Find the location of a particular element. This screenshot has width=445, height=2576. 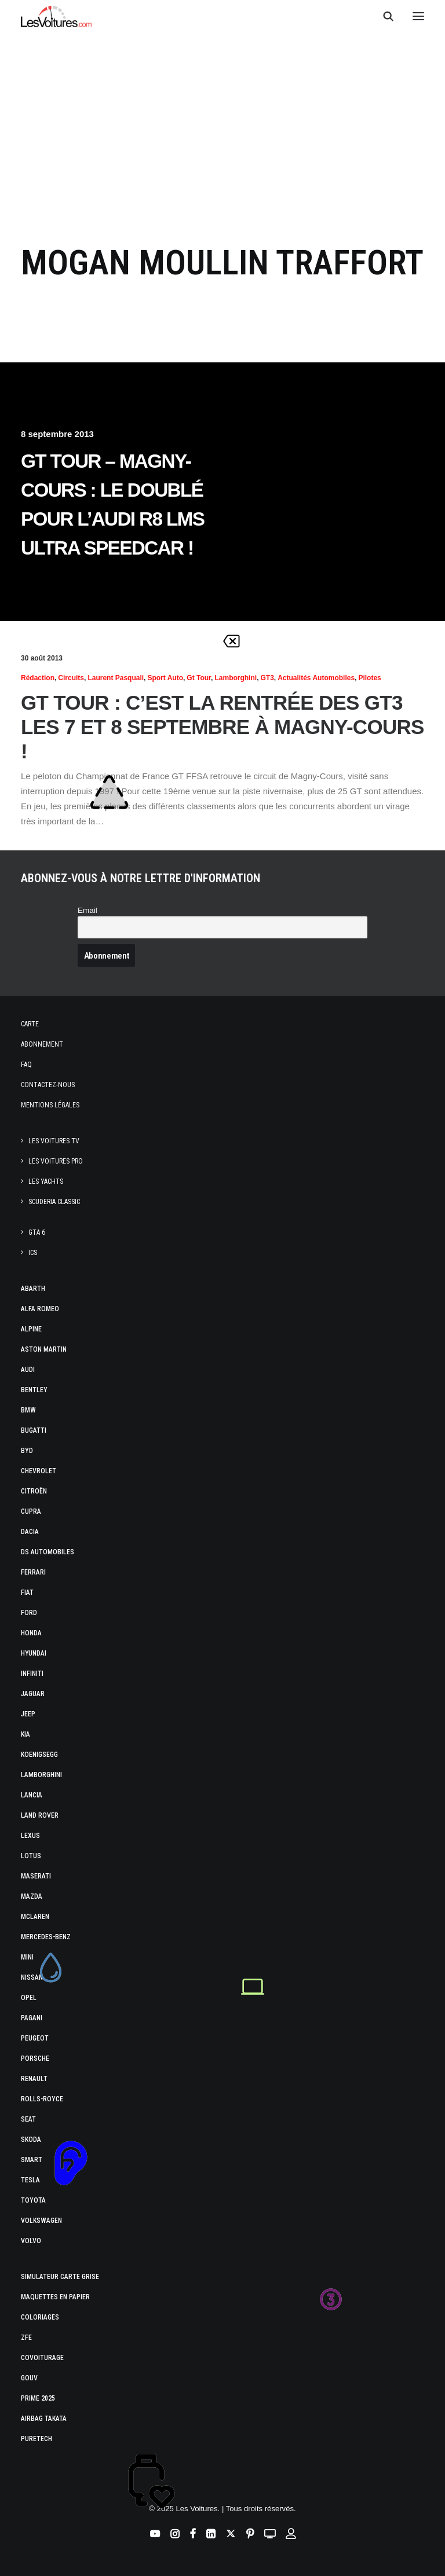

switch to desktop view is located at coordinates (253, 1987).